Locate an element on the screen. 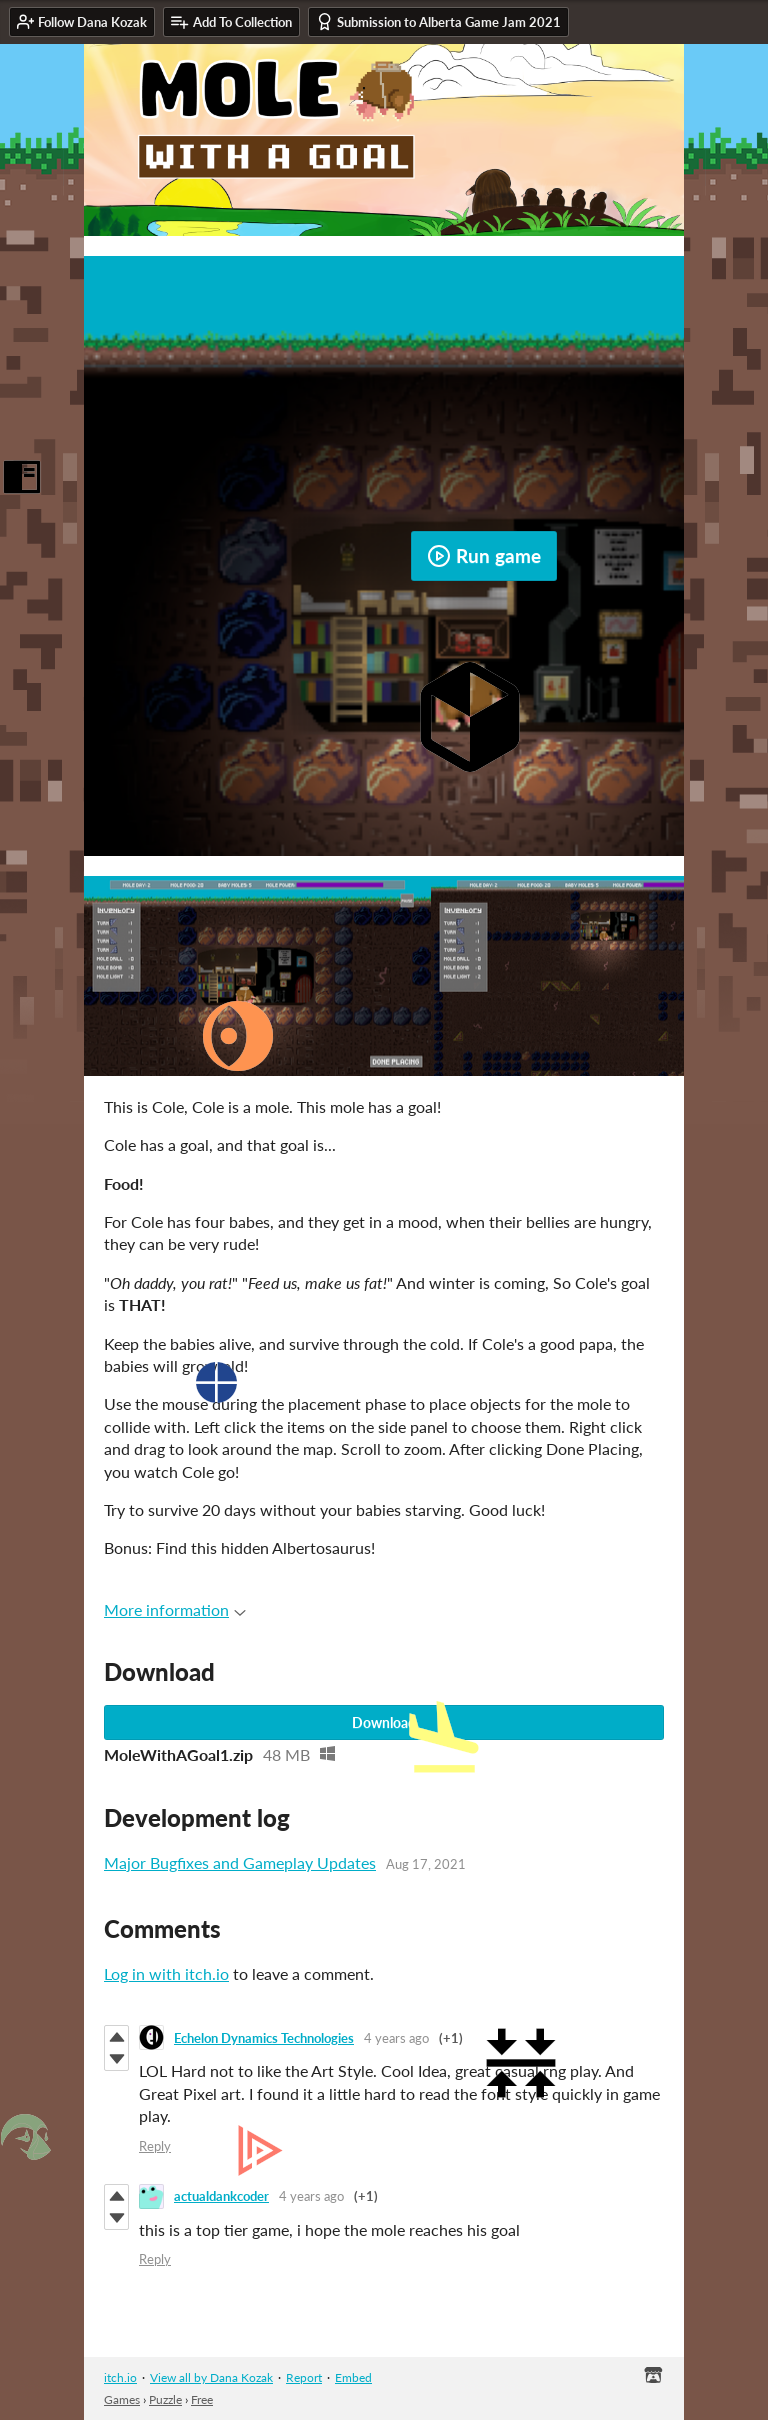 This screenshot has width=768, height=2420. open lapce code editor is located at coordinates (260, 2150).